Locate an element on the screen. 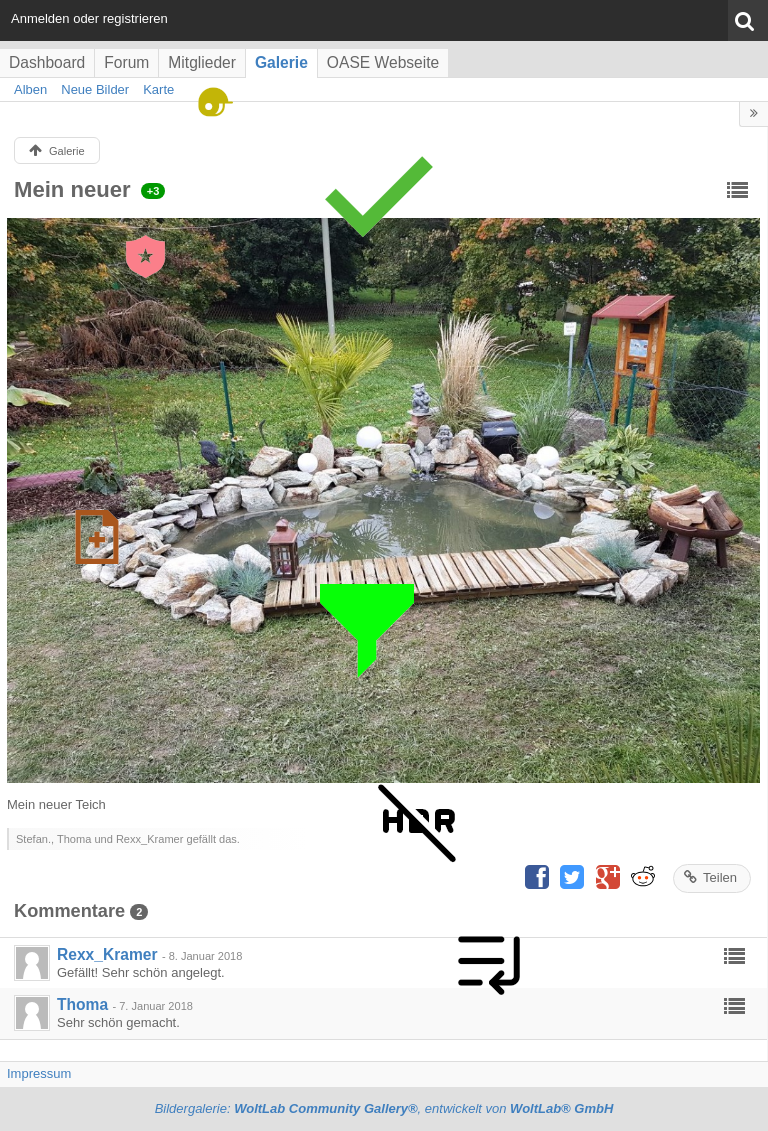 The width and height of the screenshot is (768, 1131). disable HDR mode for photos is located at coordinates (419, 821).